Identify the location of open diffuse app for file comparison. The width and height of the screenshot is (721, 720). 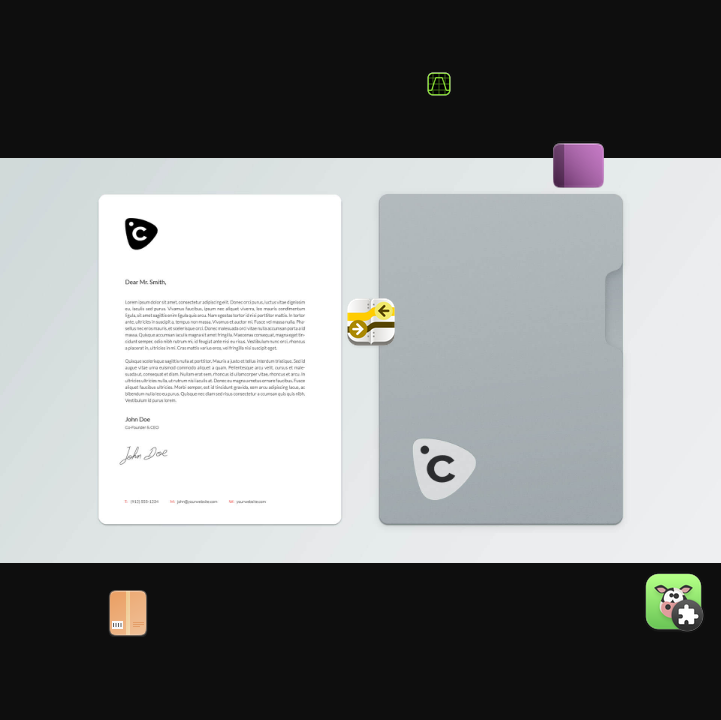
(371, 322).